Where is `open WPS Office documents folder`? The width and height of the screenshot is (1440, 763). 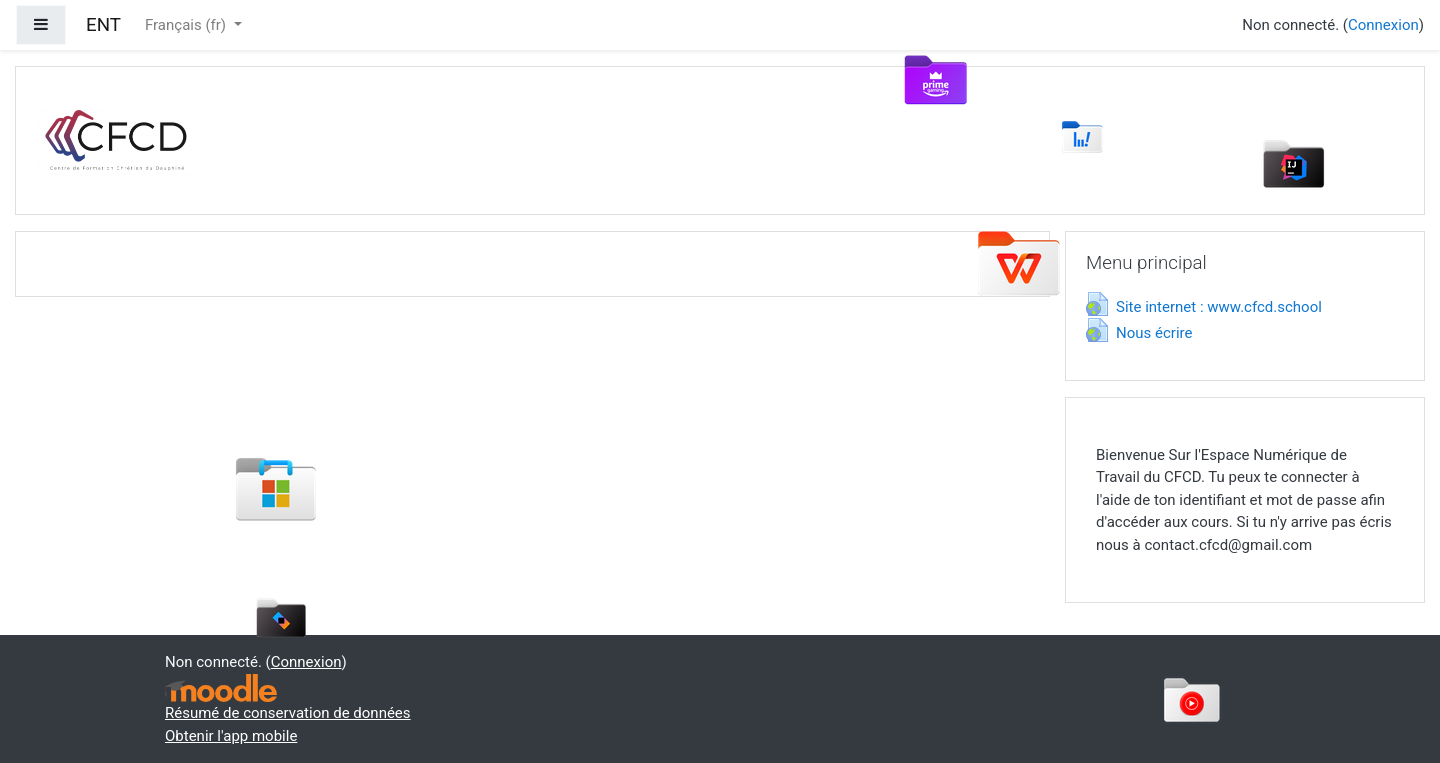 open WPS Office documents folder is located at coordinates (1018, 265).